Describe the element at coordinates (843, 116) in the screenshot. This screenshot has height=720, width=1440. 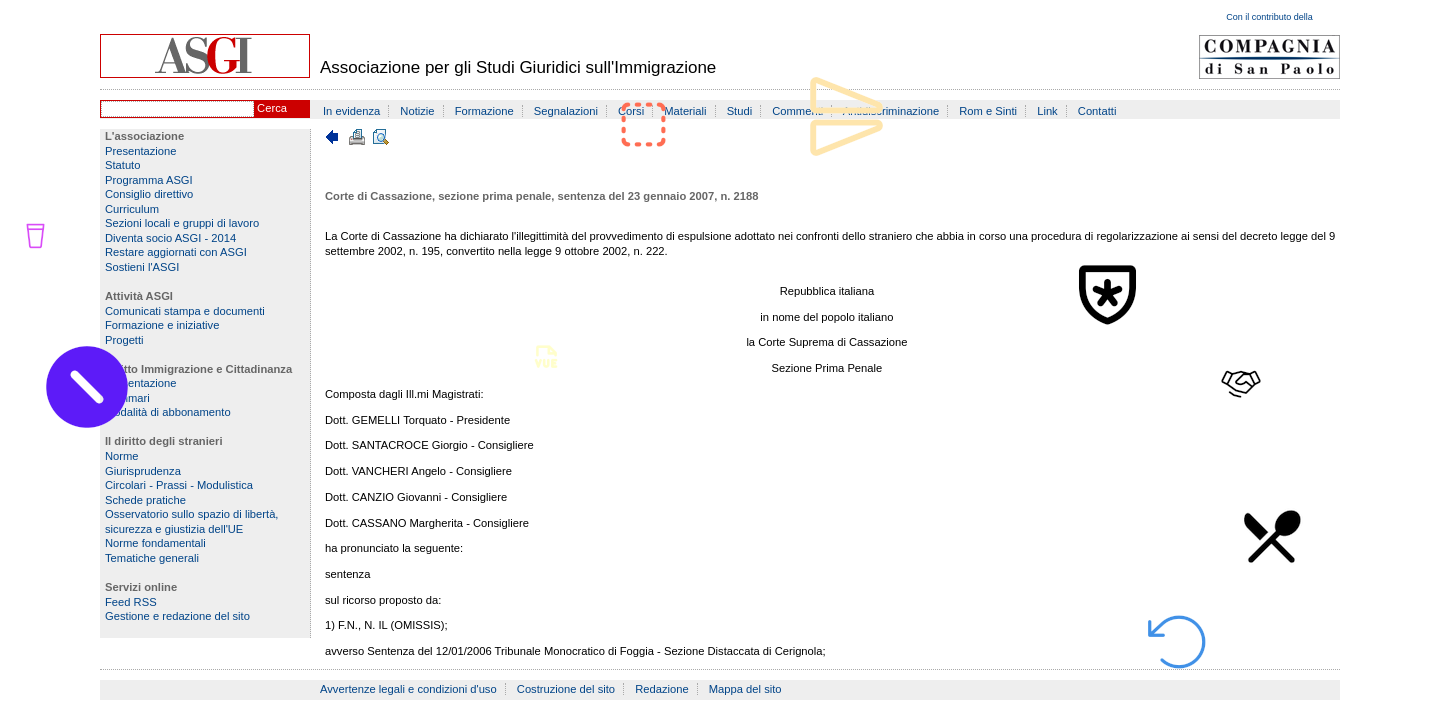
I see `flip image or content vertically` at that location.